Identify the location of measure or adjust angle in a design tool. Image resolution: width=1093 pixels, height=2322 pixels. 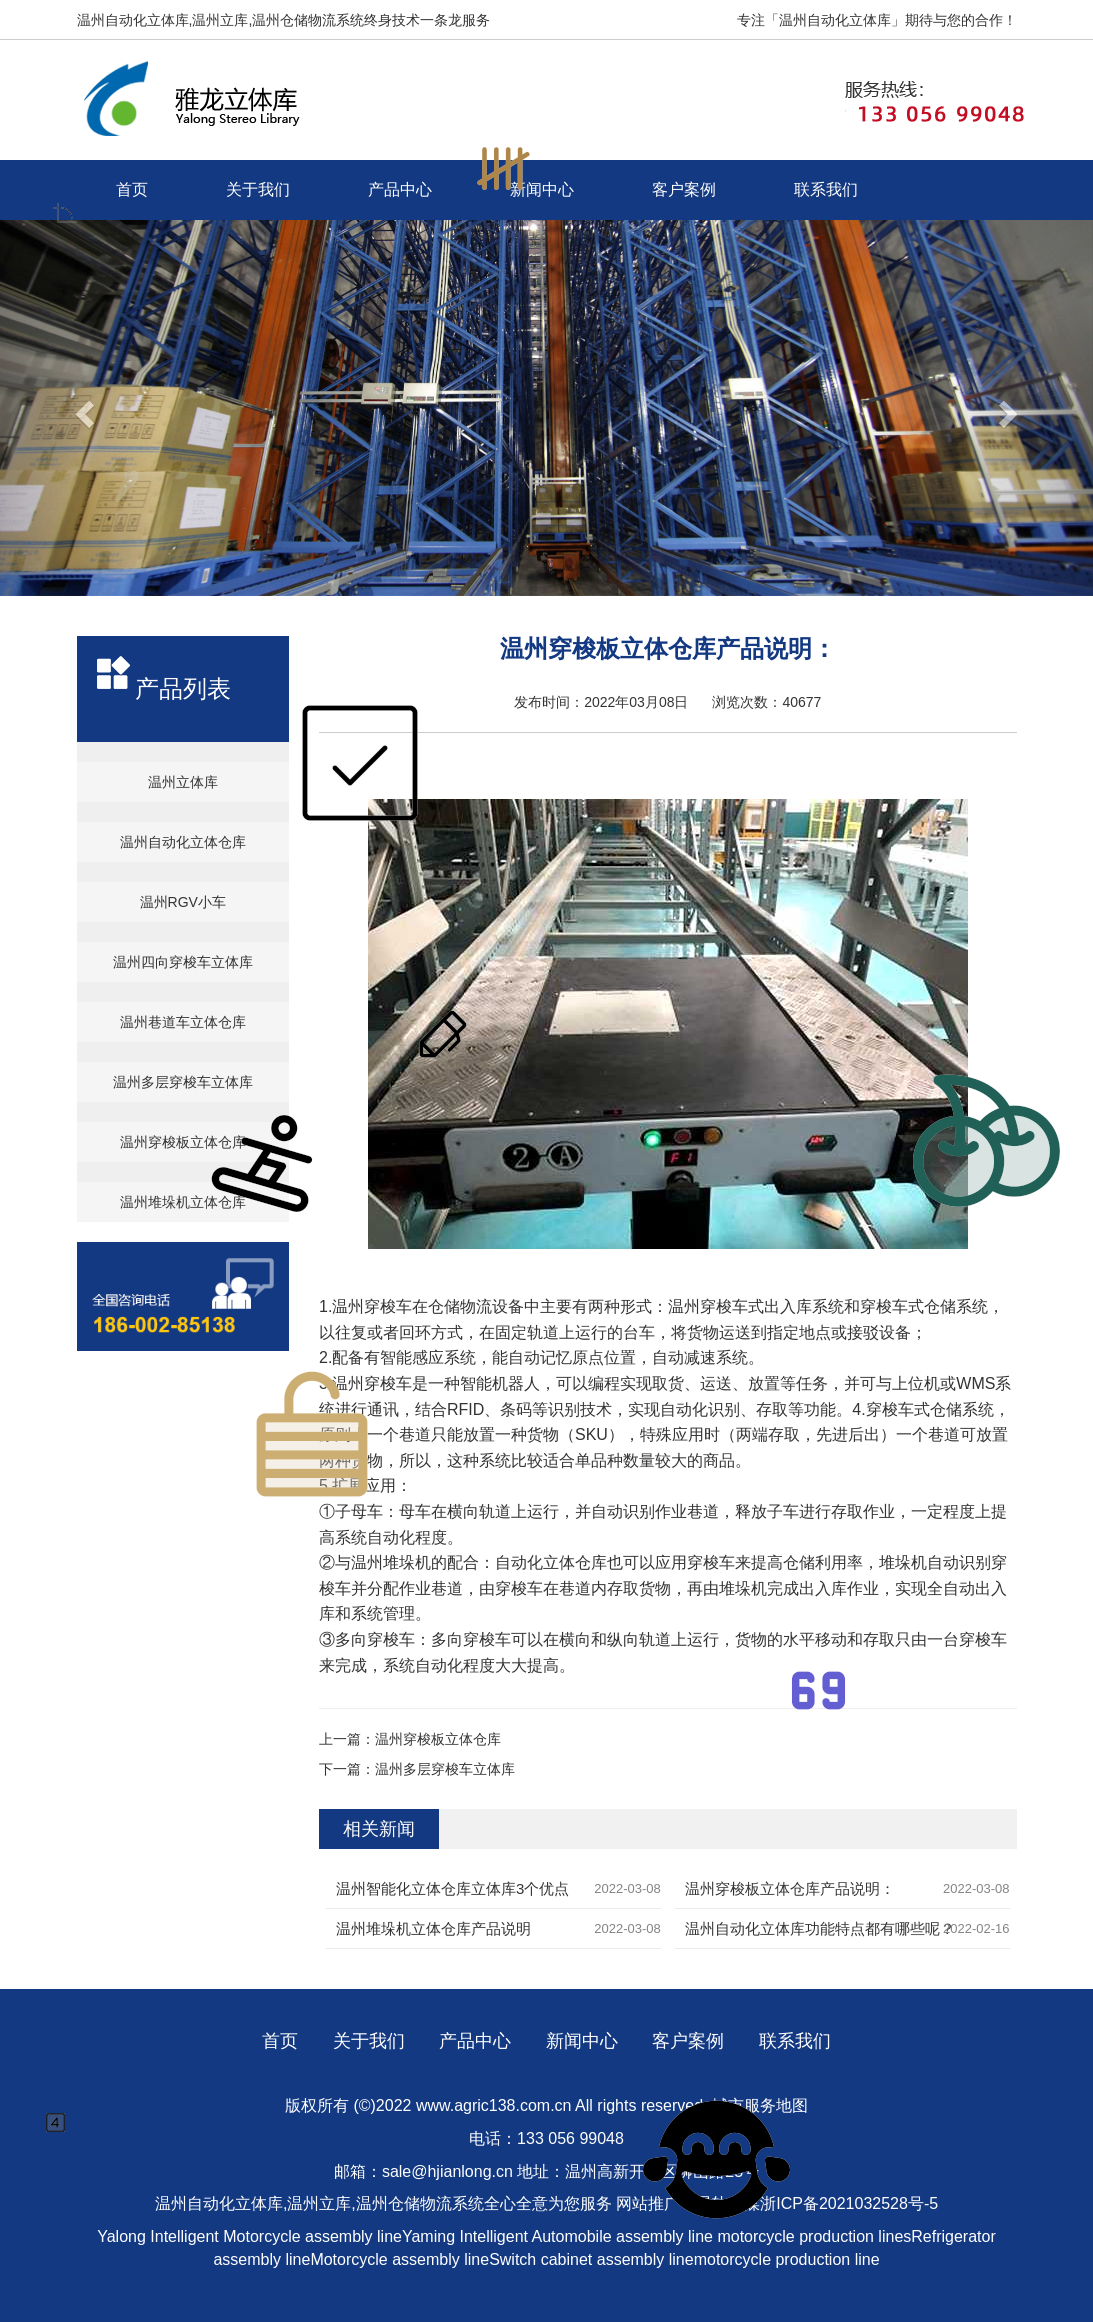
(64, 214).